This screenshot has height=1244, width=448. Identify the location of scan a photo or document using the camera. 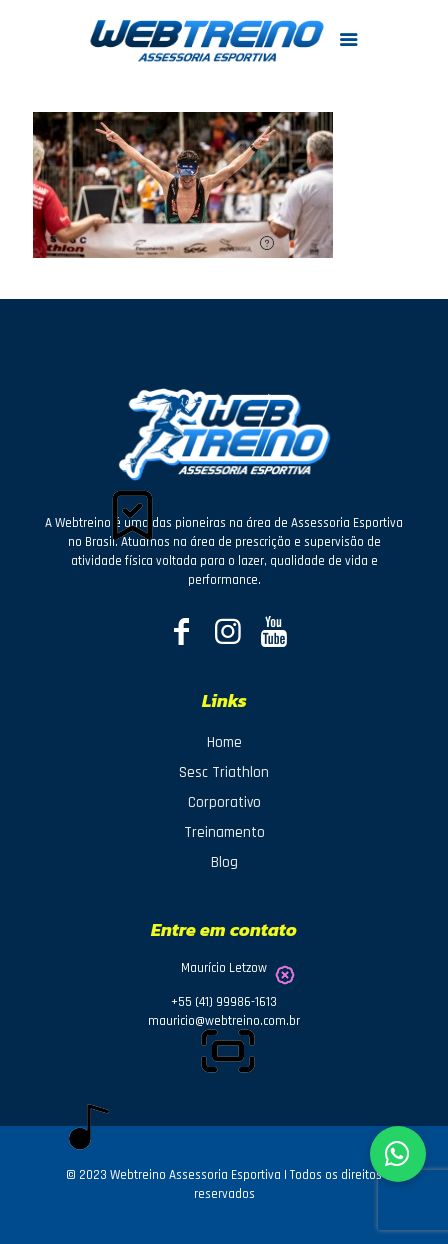
(228, 1051).